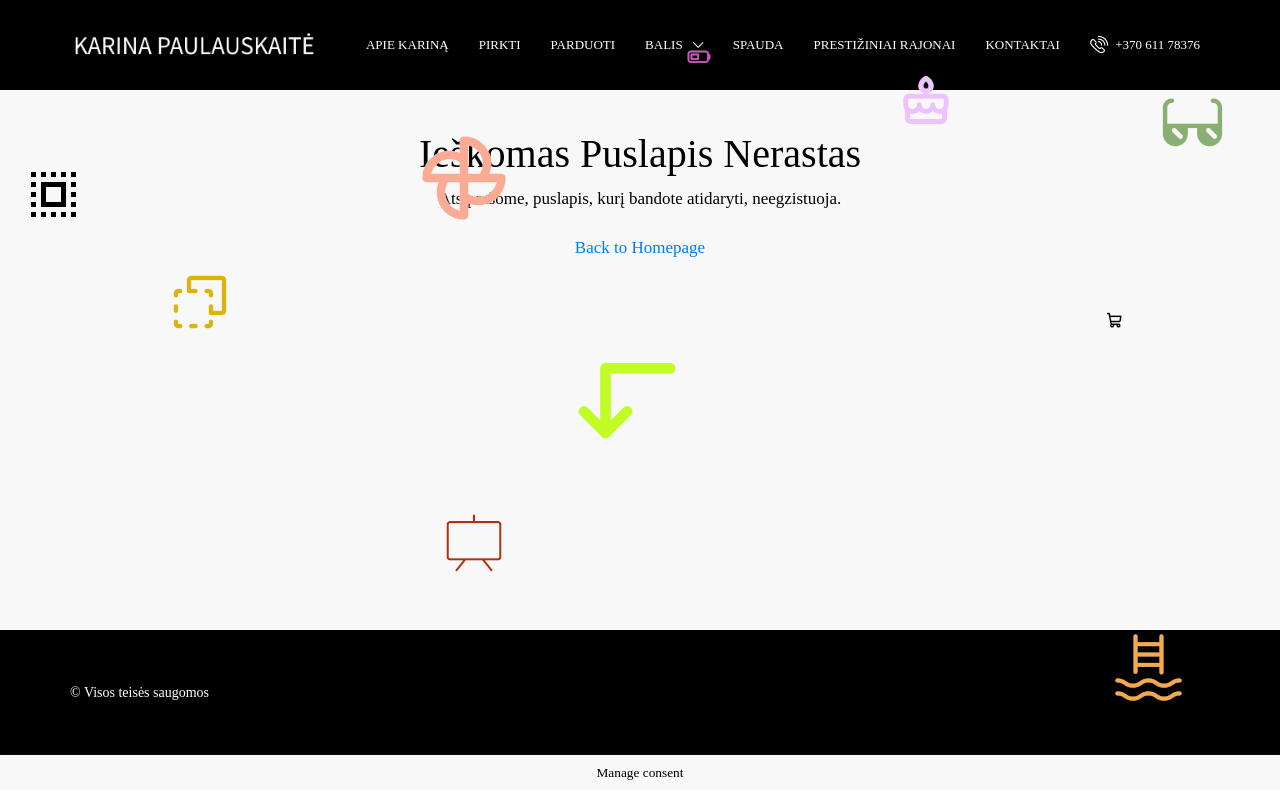 The image size is (1280, 790). I want to click on view swimming pool amenities, so click(1148, 667).